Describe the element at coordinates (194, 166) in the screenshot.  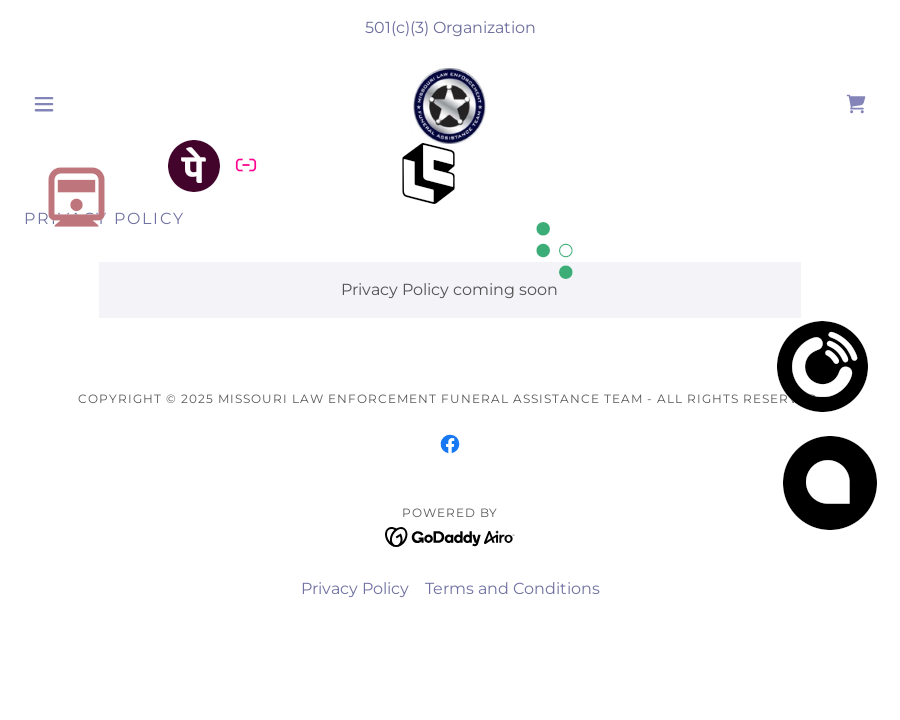
I see `open PhonePe payment app` at that location.